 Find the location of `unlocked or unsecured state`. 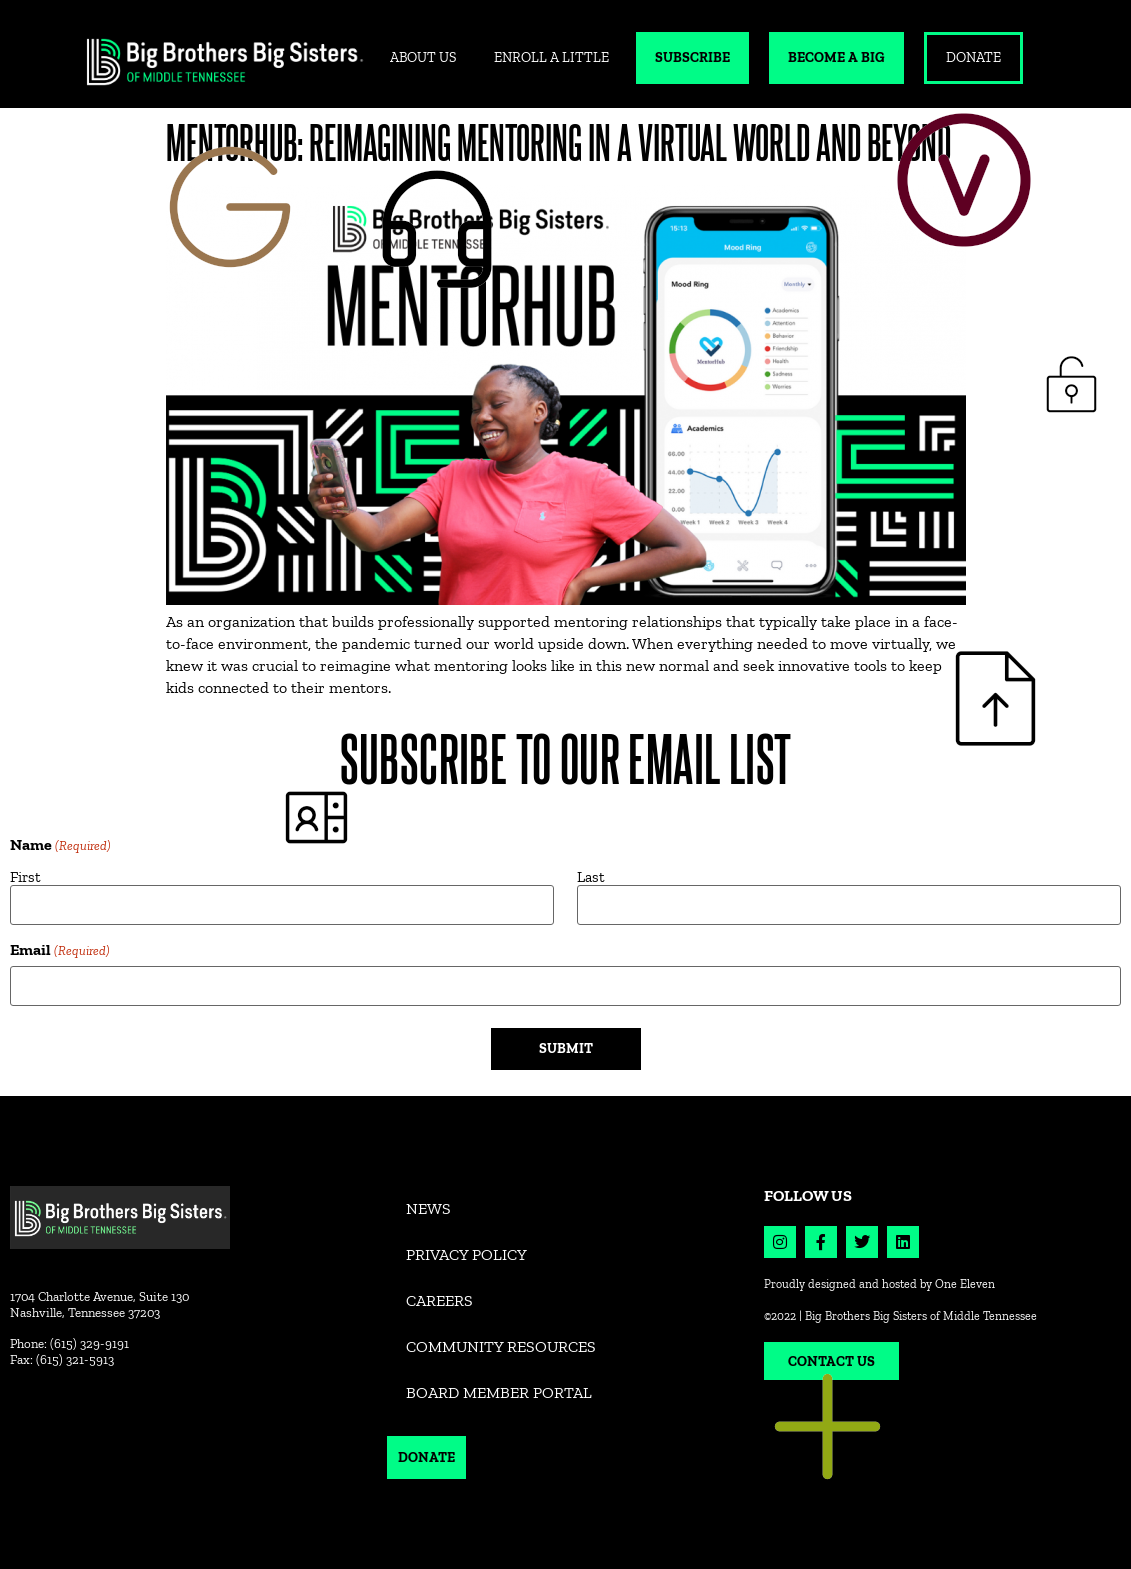

unlocked or unsecured state is located at coordinates (1071, 387).